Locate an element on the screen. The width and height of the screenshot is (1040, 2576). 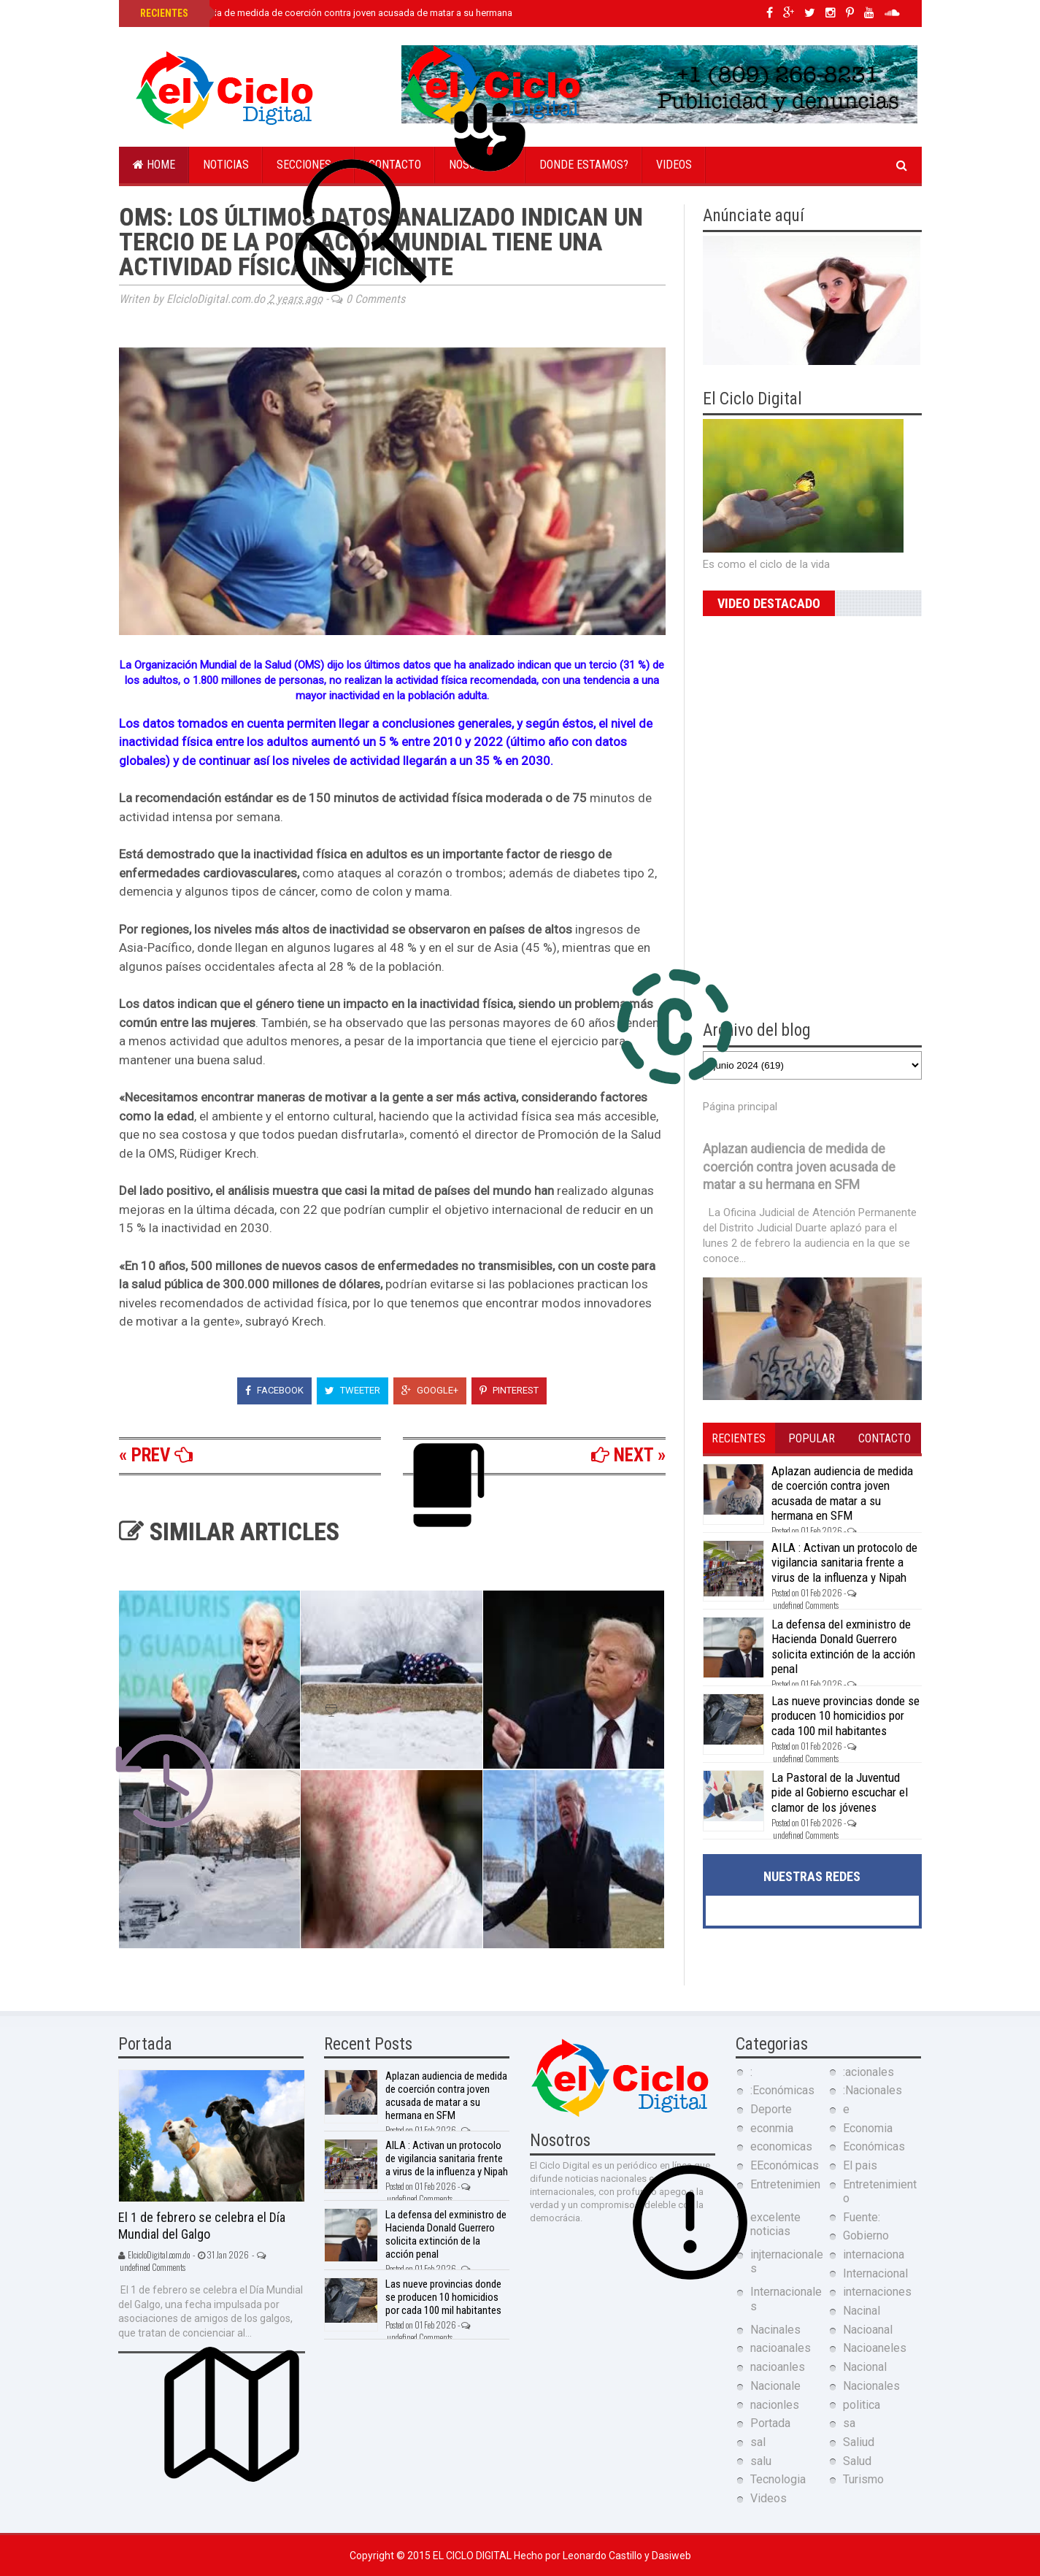
indicates copyright or content protection status is located at coordinates (674, 1026).